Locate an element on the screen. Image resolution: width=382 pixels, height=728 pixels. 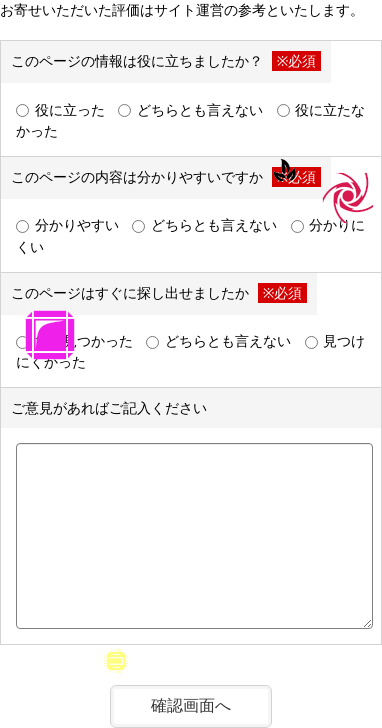
indicates an amethyst gem resource or currency is located at coordinates (50, 335).